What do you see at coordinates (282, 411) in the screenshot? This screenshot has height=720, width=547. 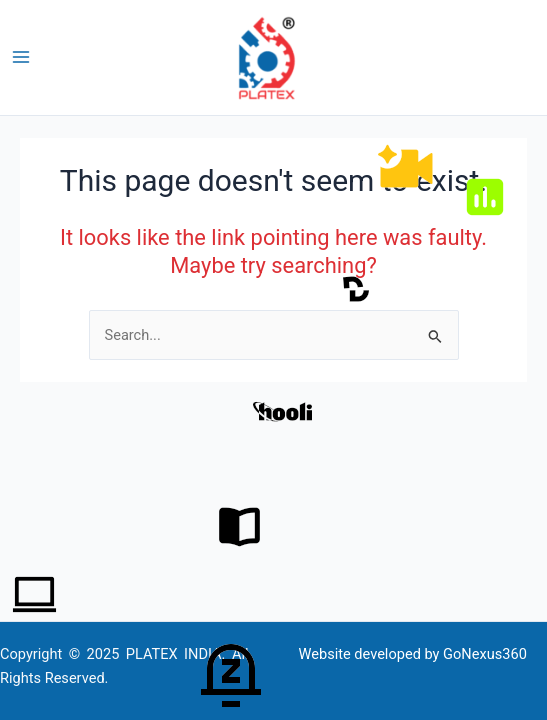 I see `hooli company logo` at bounding box center [282, 411].